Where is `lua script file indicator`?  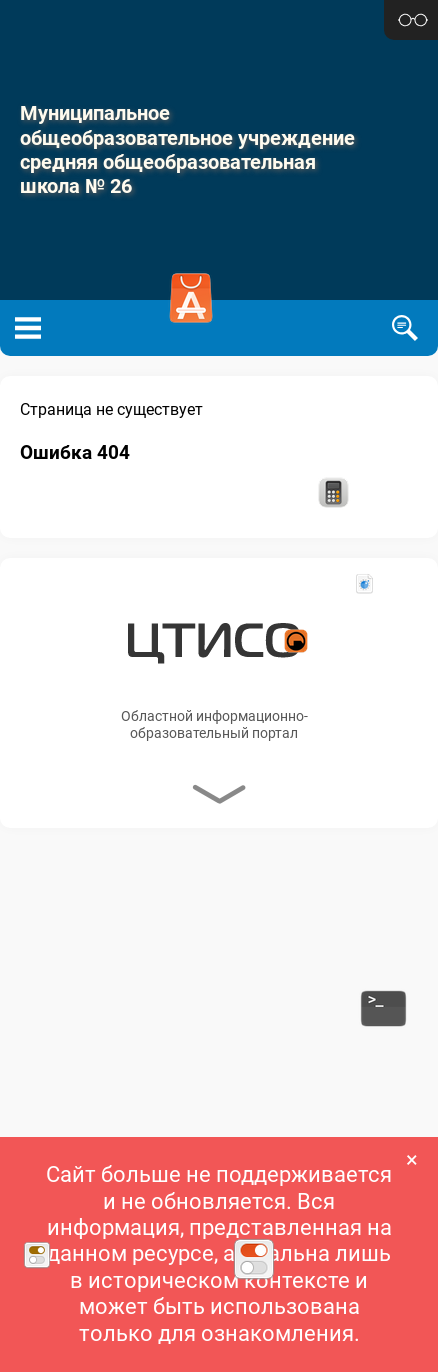
lua script file indicator is located at coordinates (364, 583).